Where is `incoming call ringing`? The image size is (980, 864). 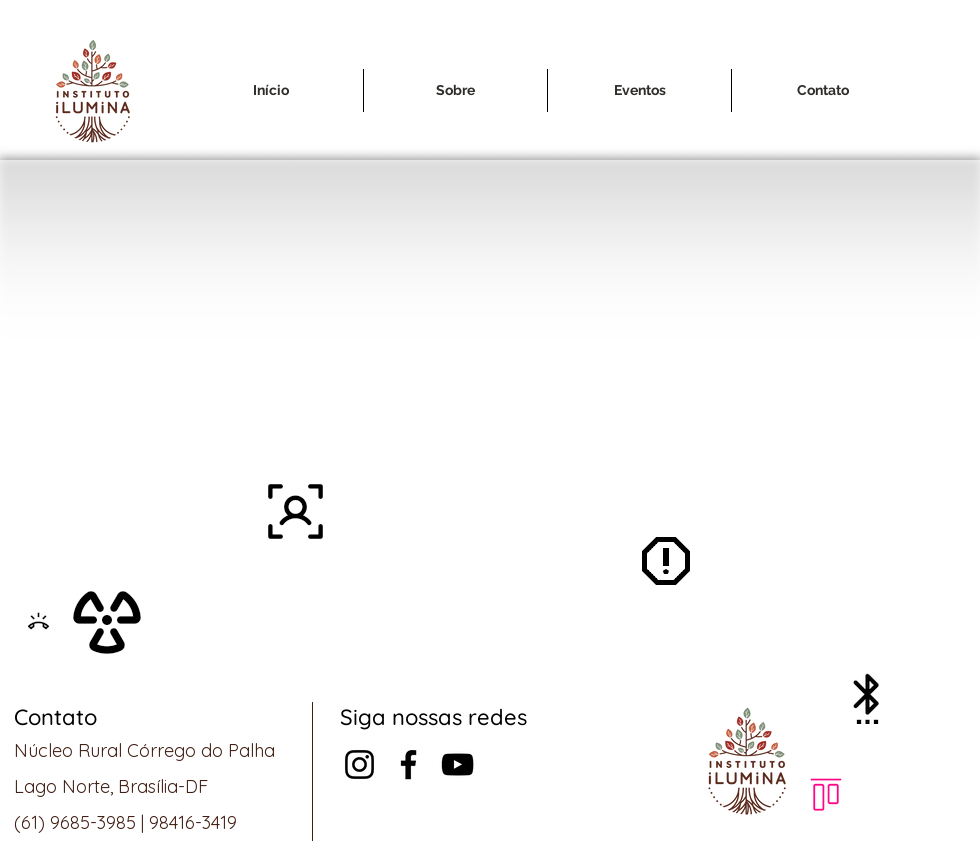 incoming call ringing is located at coordinates (38, 621).